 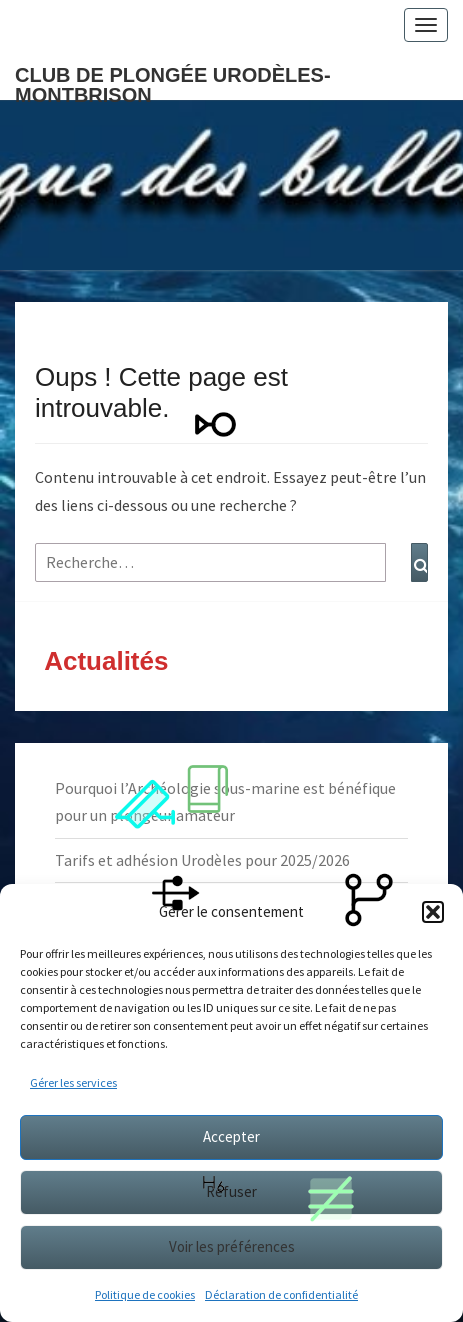 I want to click on access security camera settings, so click(x=145, y=808).